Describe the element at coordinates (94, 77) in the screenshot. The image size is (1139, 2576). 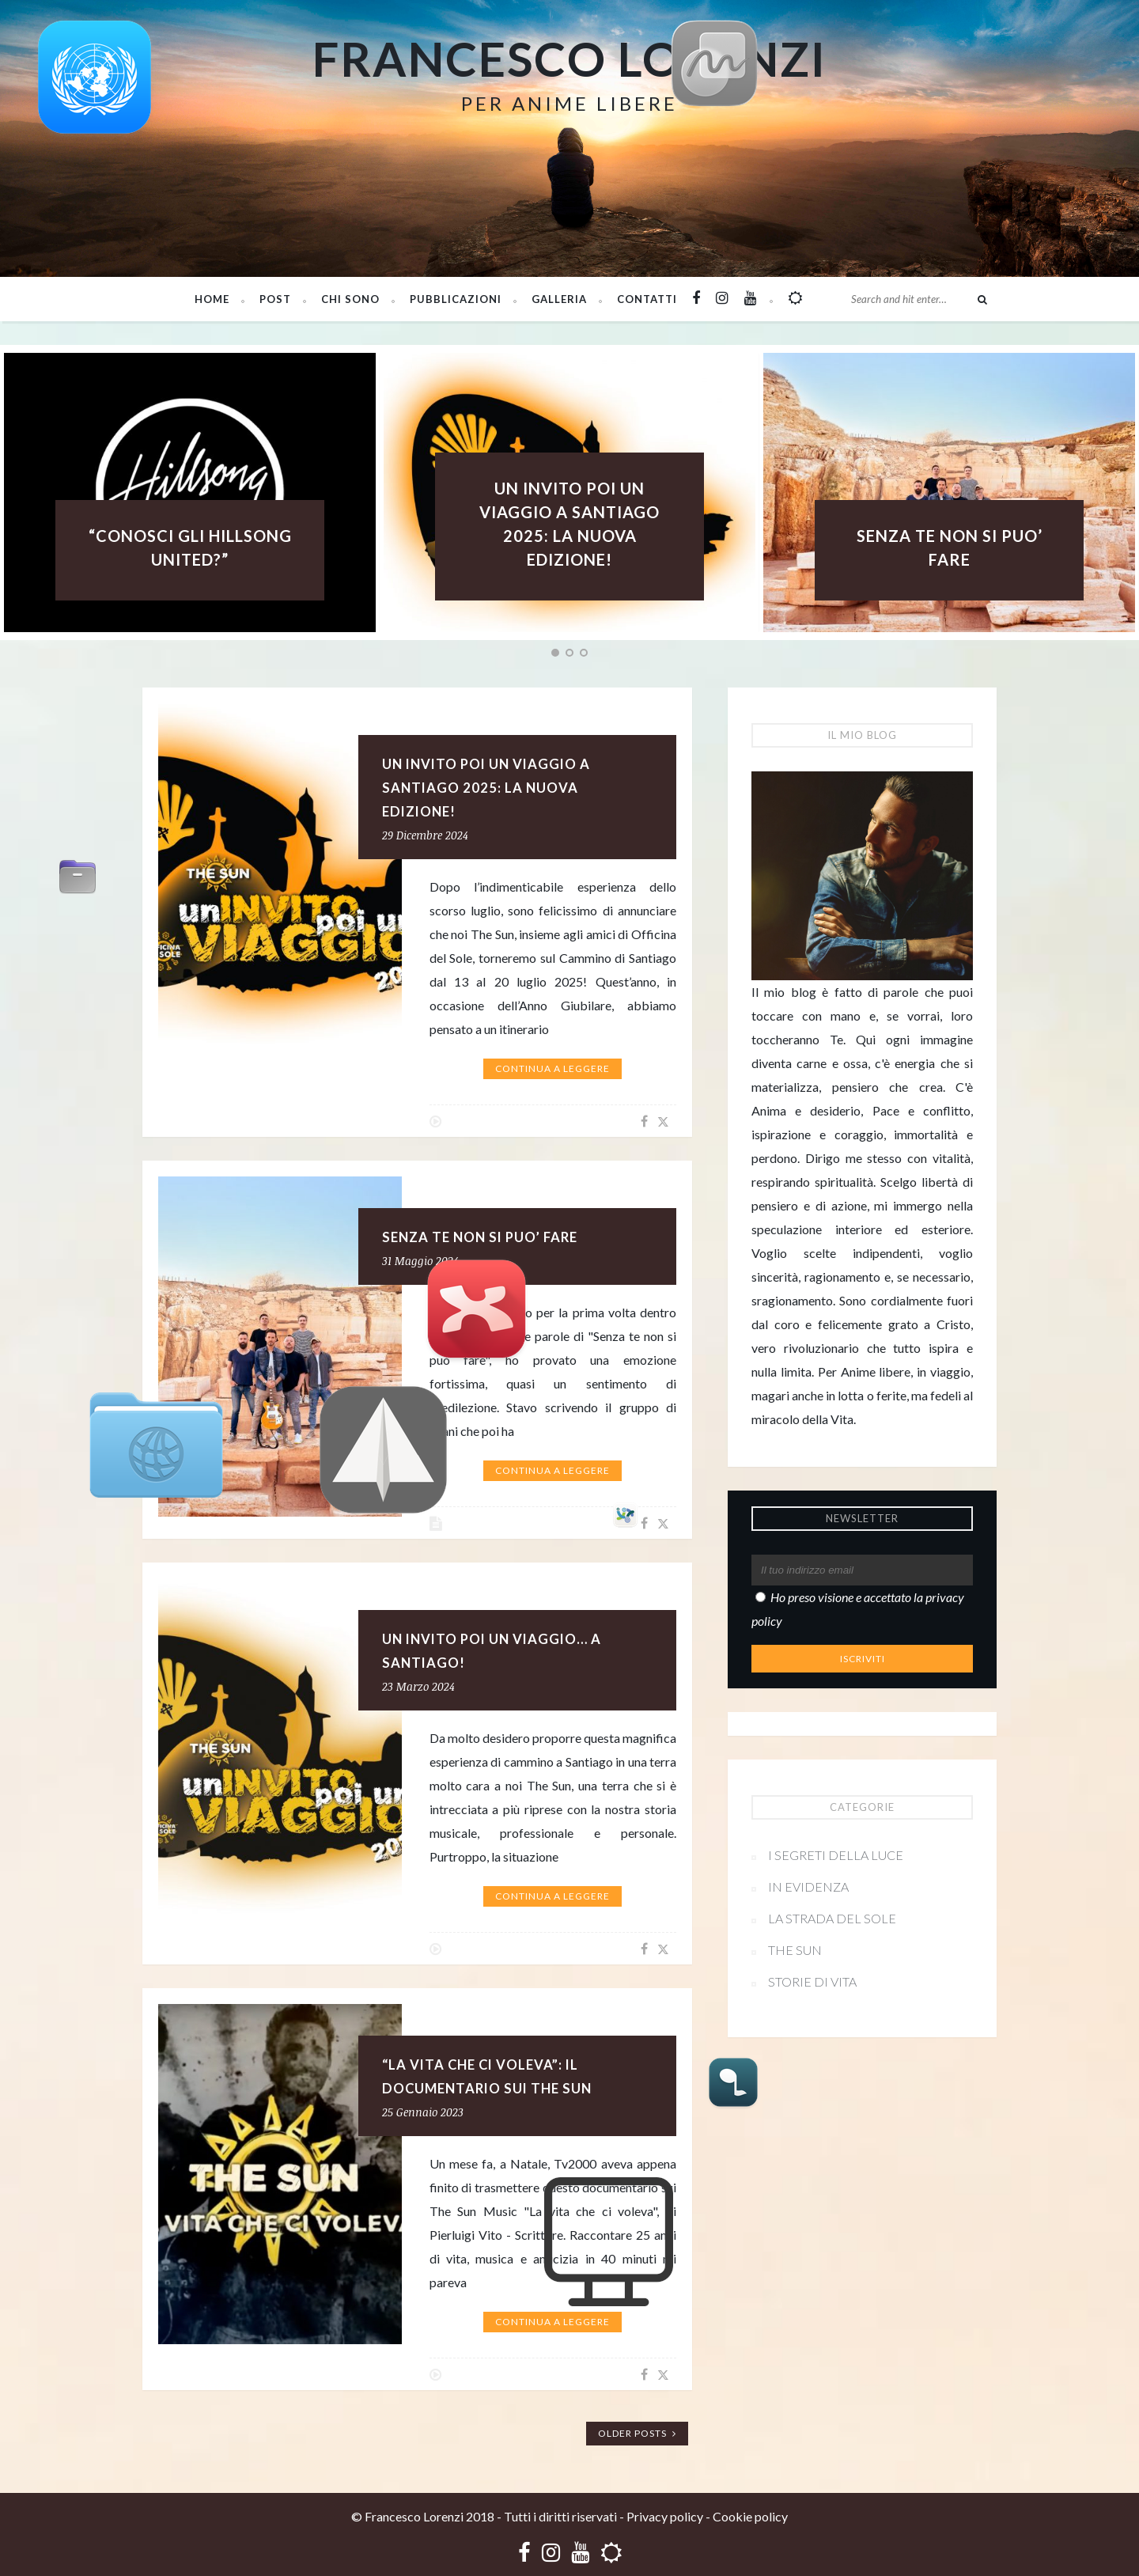
I see `open language and region settings` at that location.